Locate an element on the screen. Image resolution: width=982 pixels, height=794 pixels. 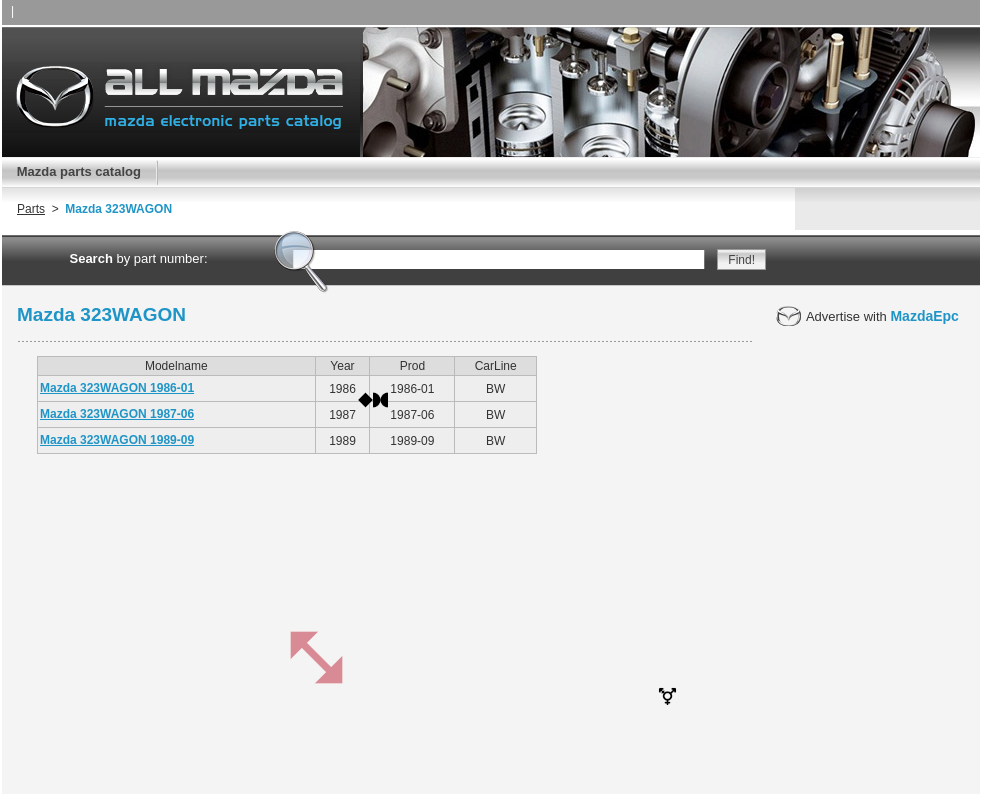
expand content diagonally is located at coordinates (316, 657).